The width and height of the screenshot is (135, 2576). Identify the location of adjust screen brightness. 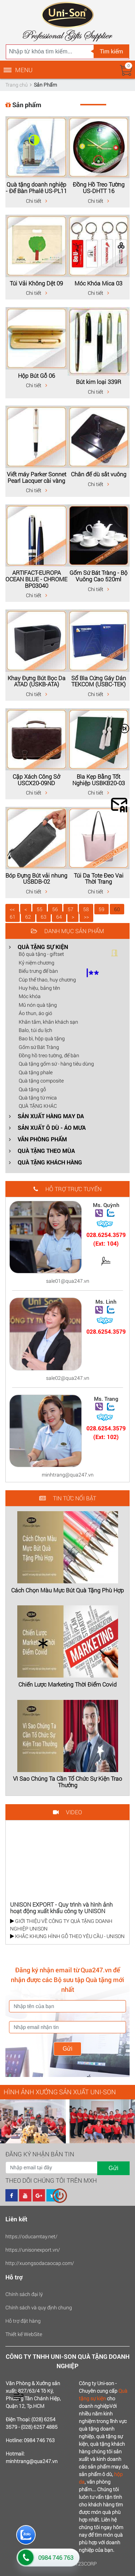
(34, 140).